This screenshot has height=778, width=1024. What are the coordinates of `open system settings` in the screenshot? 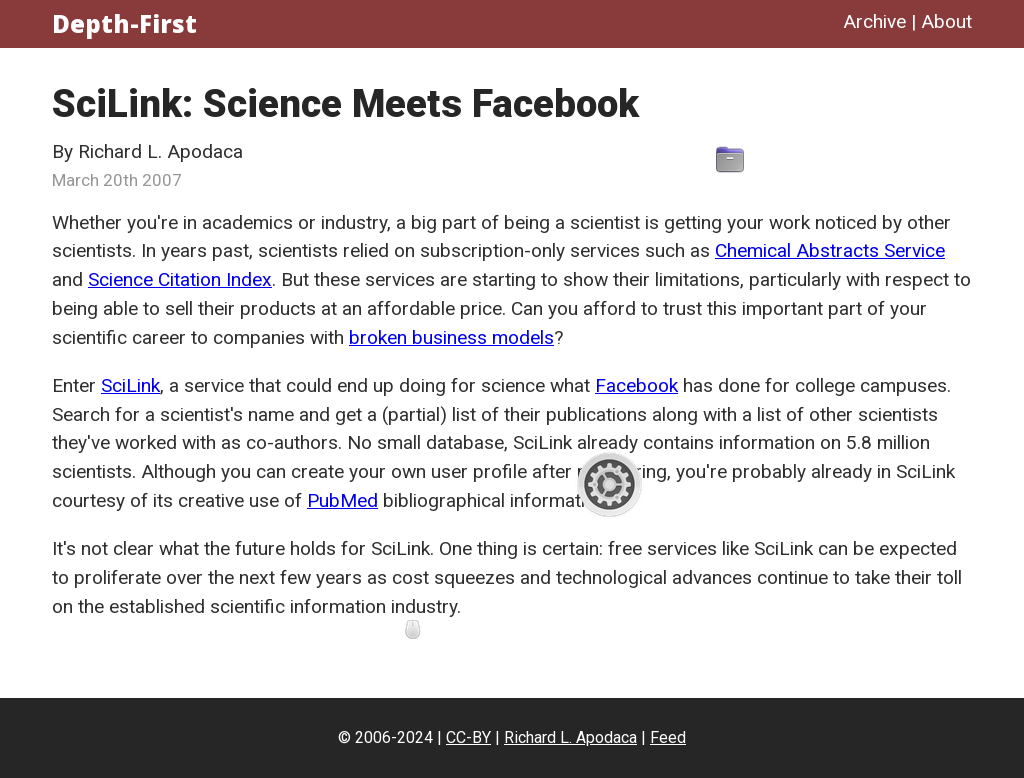 It's located at (609, 484).